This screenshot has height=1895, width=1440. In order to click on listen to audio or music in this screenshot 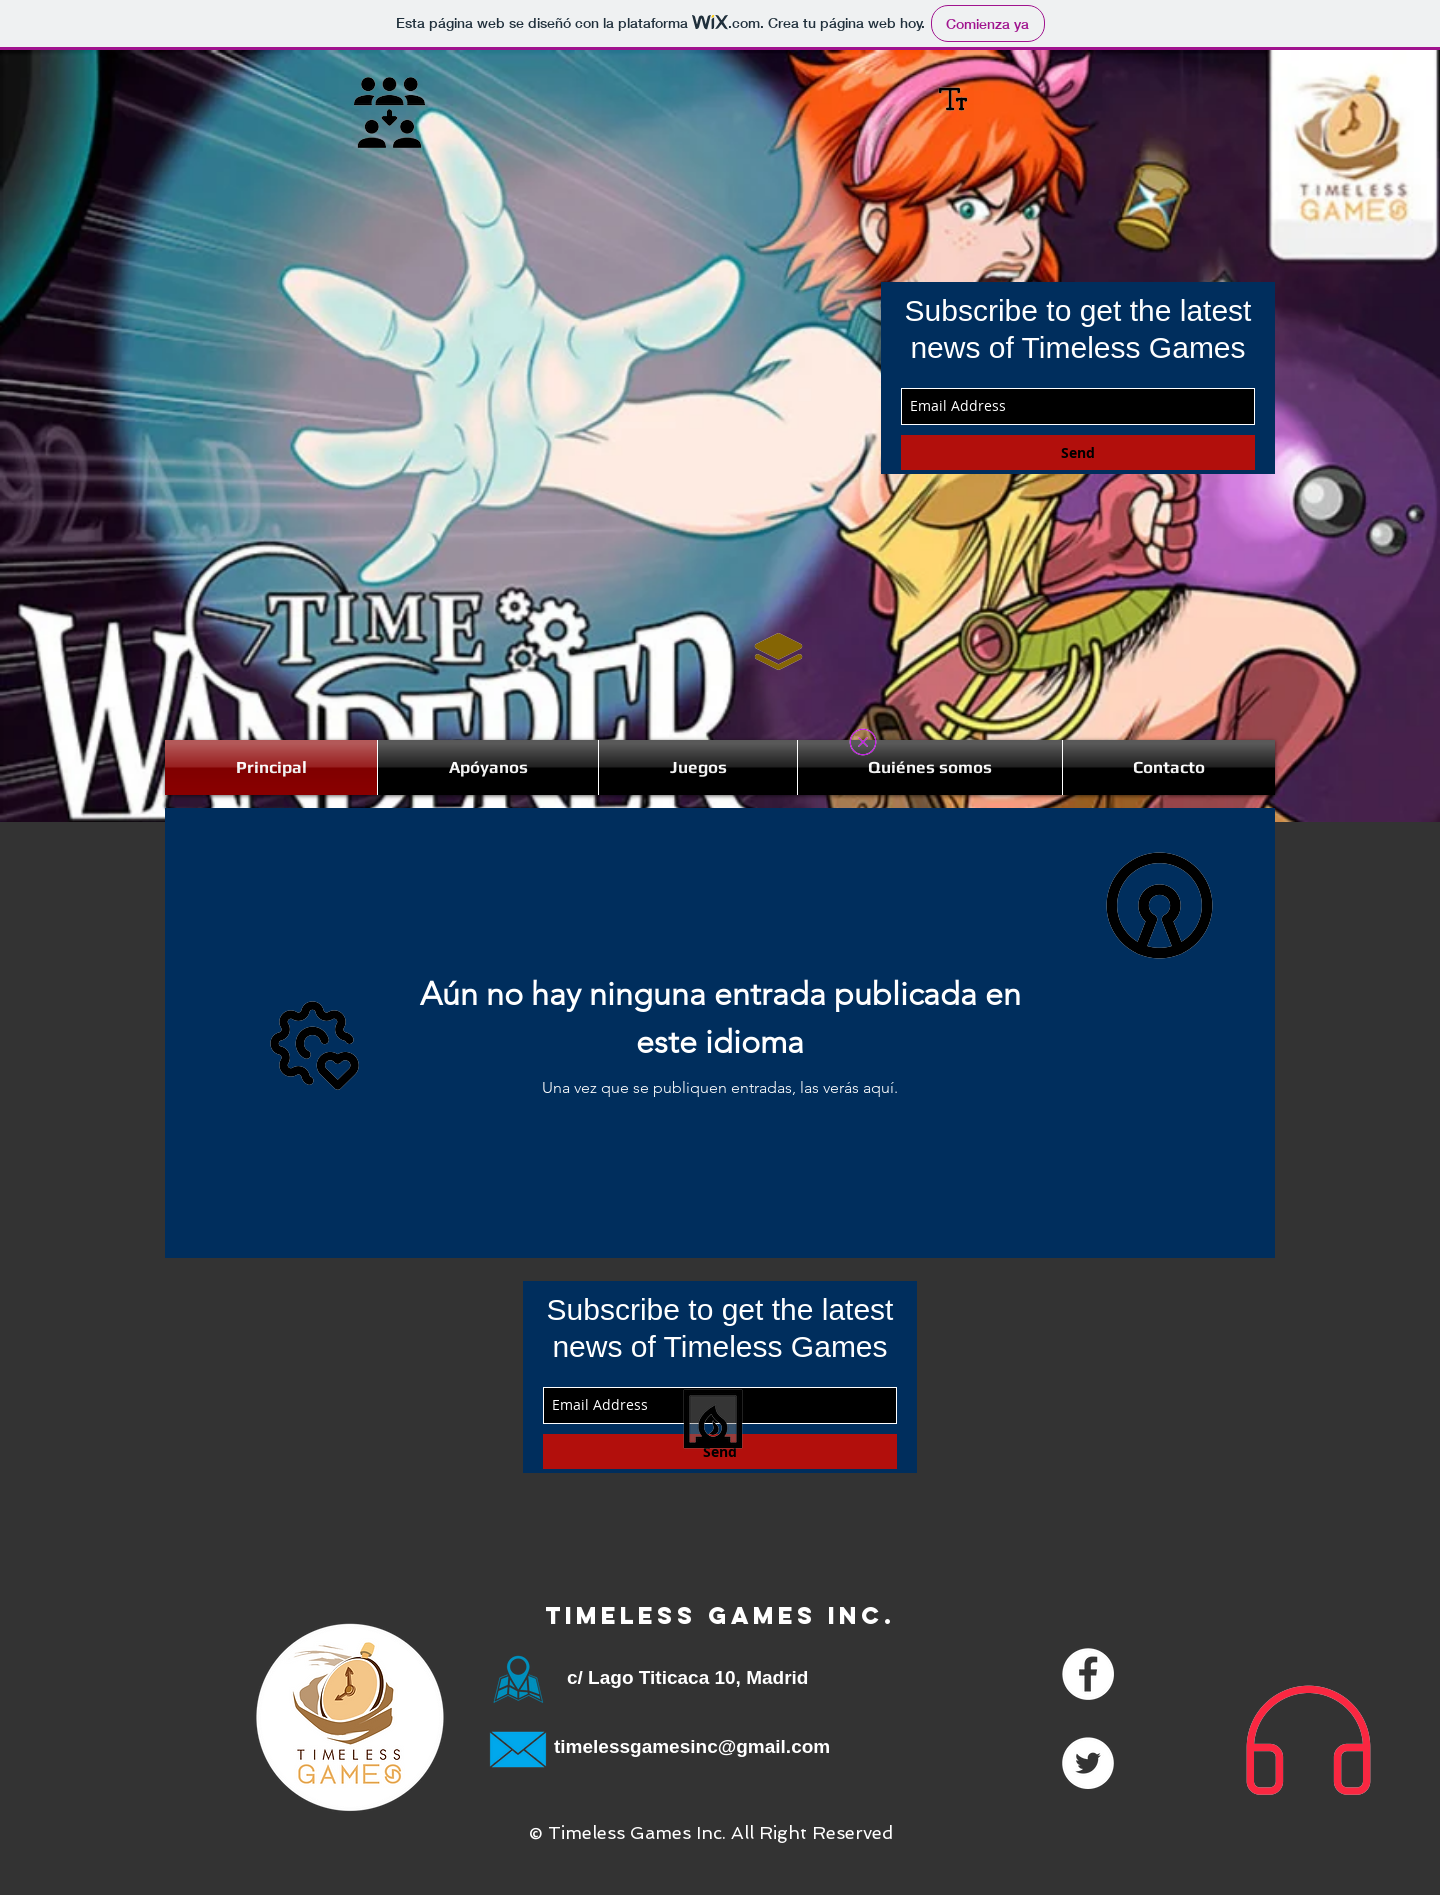, I will do `click(1308, 1747)`.